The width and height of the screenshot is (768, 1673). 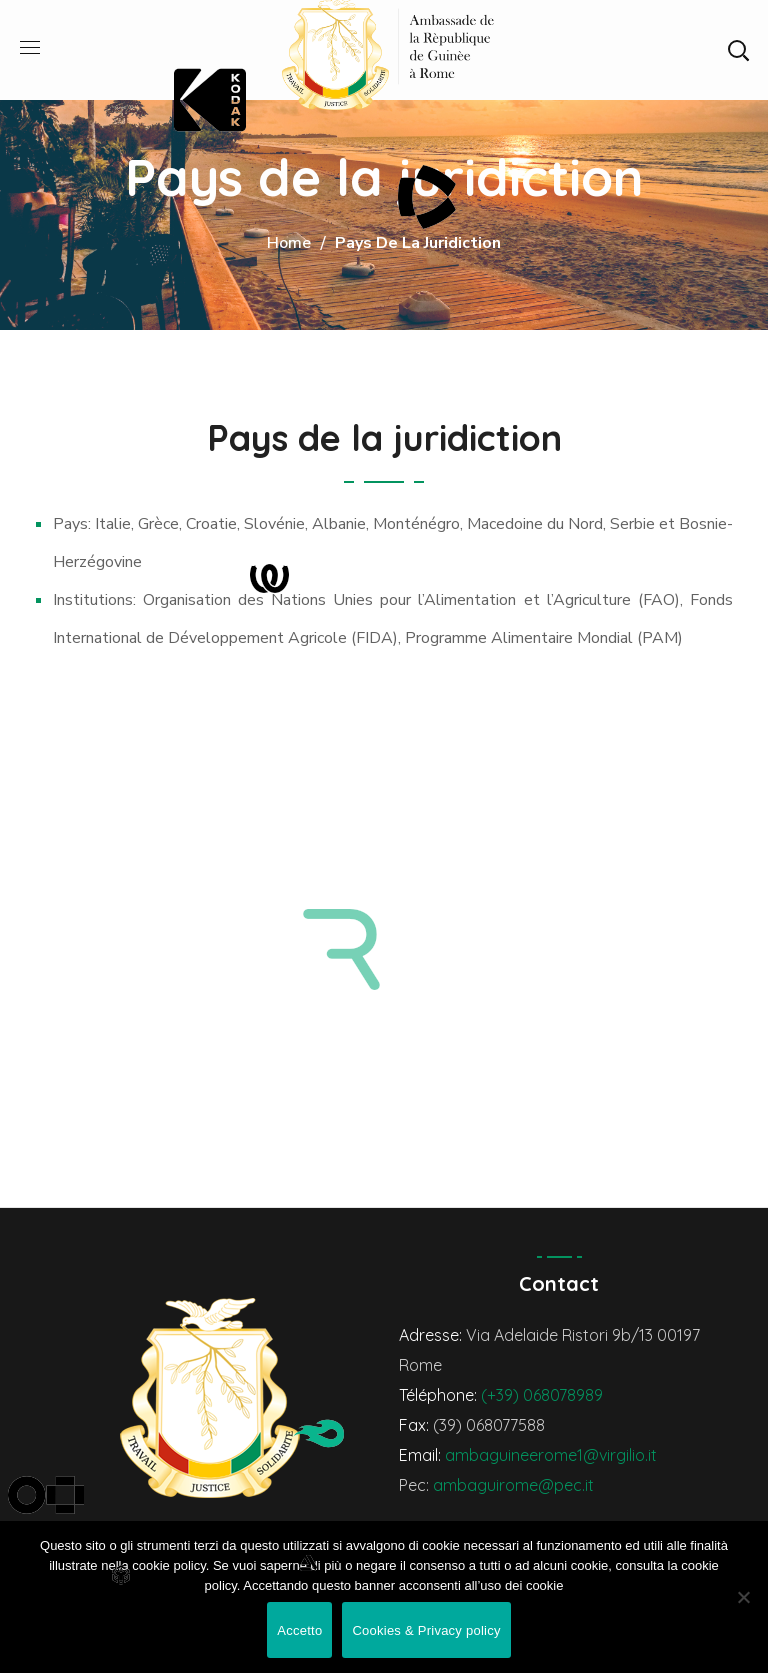 What do you see at coordinates (210, 100) in the screenshot?
I see `Kodak brand logo` at bounding box center [210, 100].